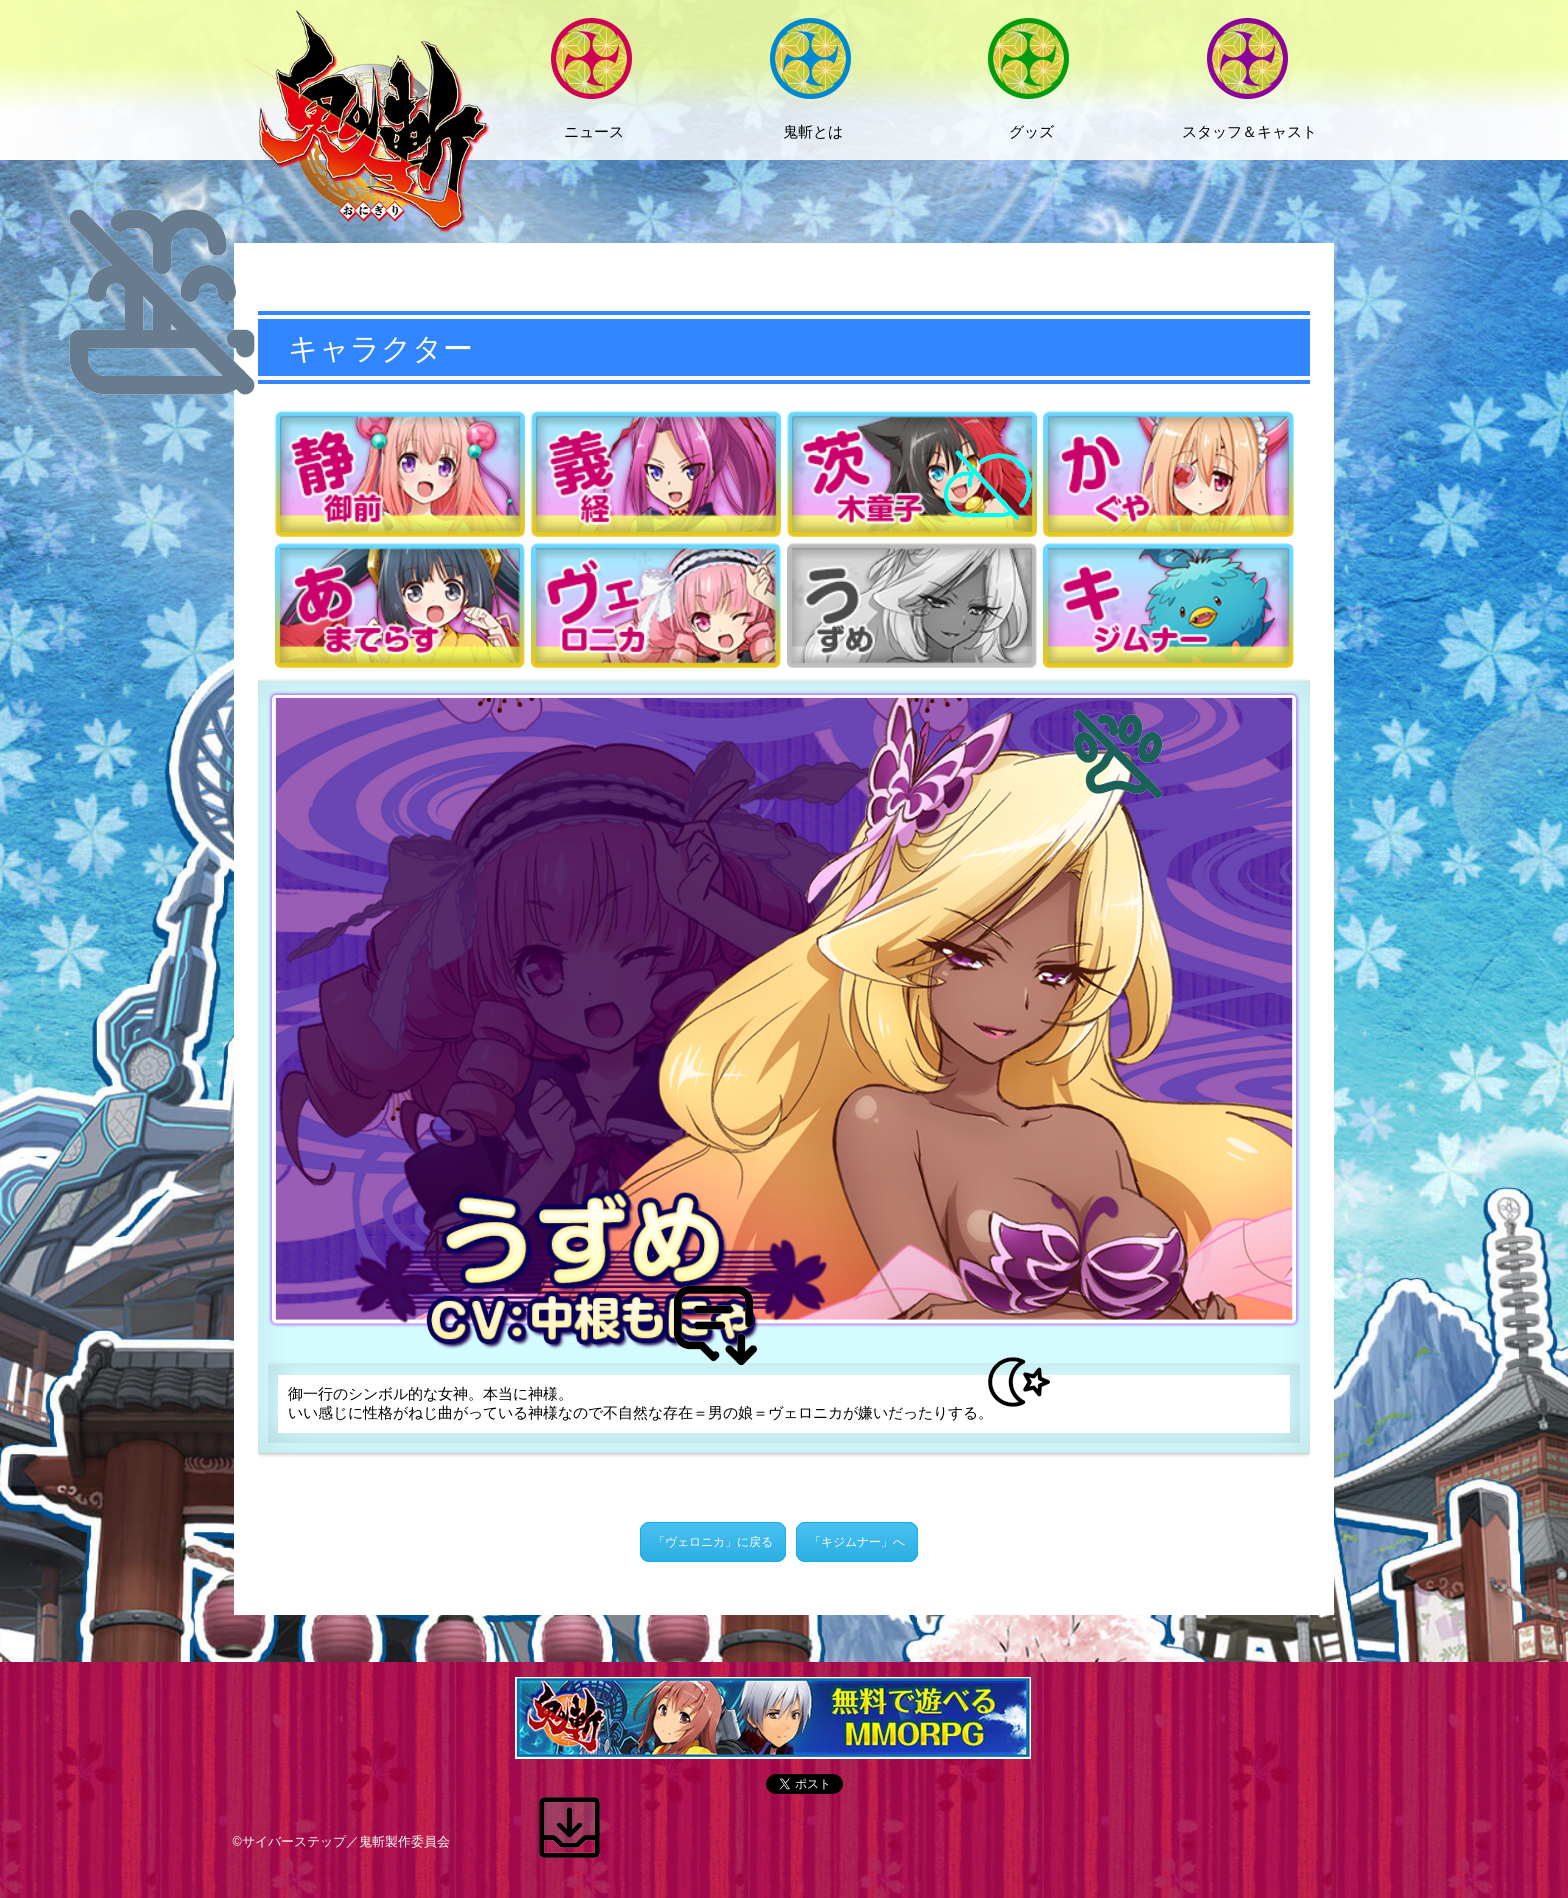 Image resolution: width=1568 pixels, height=1898 pixels. I want to click on fountain feature is currently disabled, so click(162, 302).